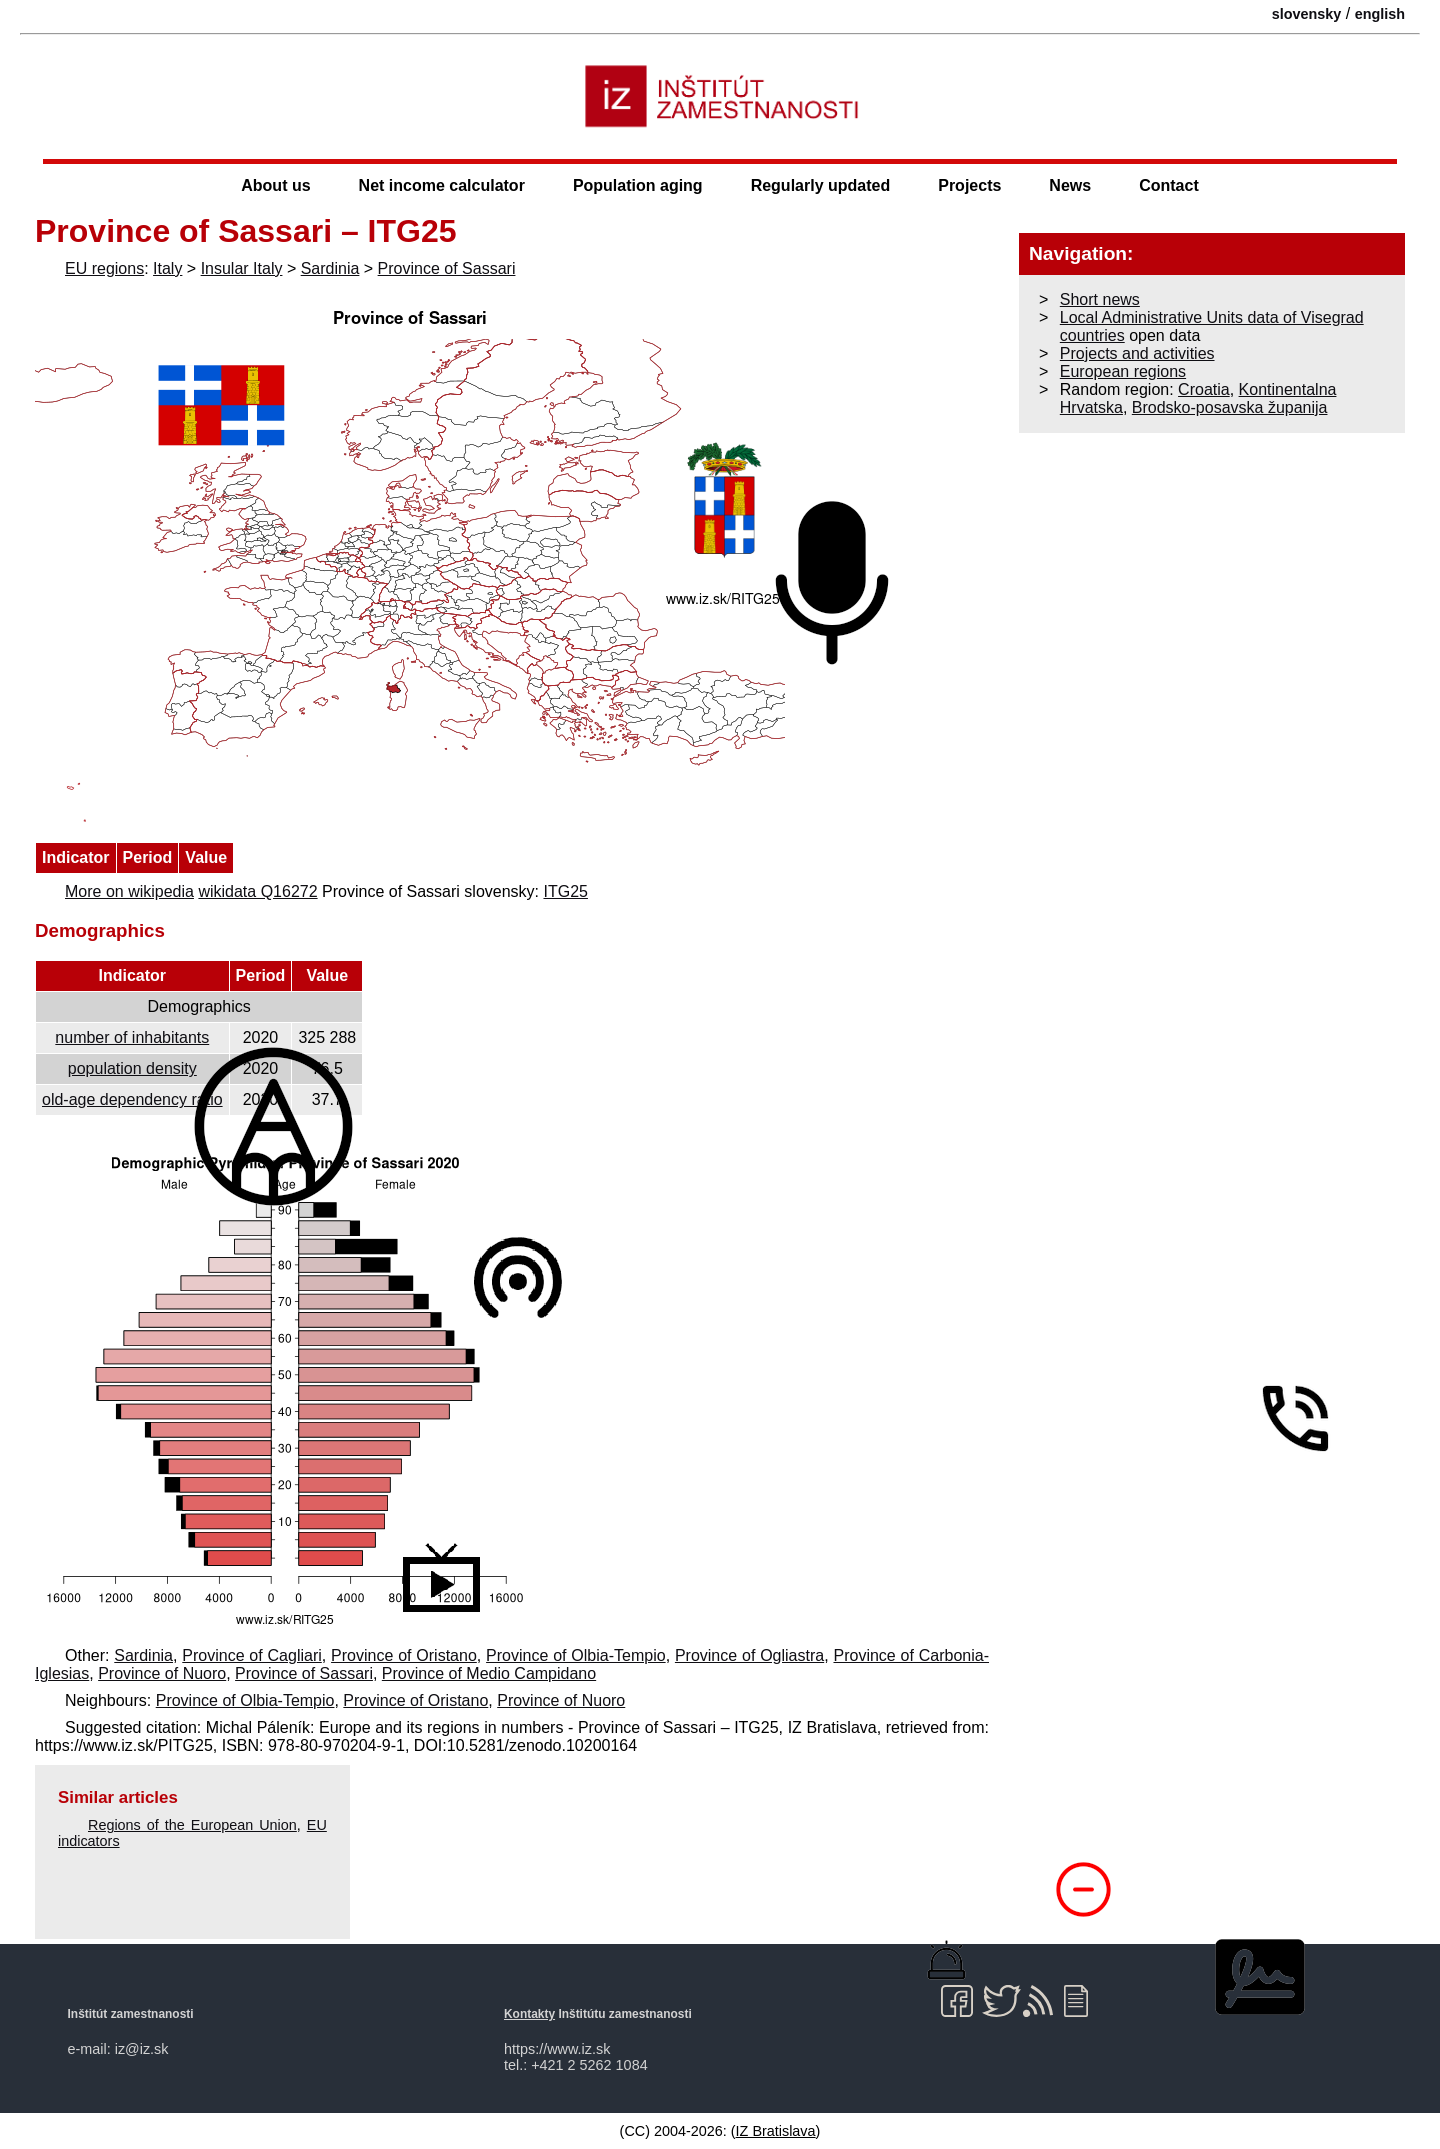 This screenshot has height=2149, width=1440. I want to click on remove an item from a list or cart, so click(1083, 1889).